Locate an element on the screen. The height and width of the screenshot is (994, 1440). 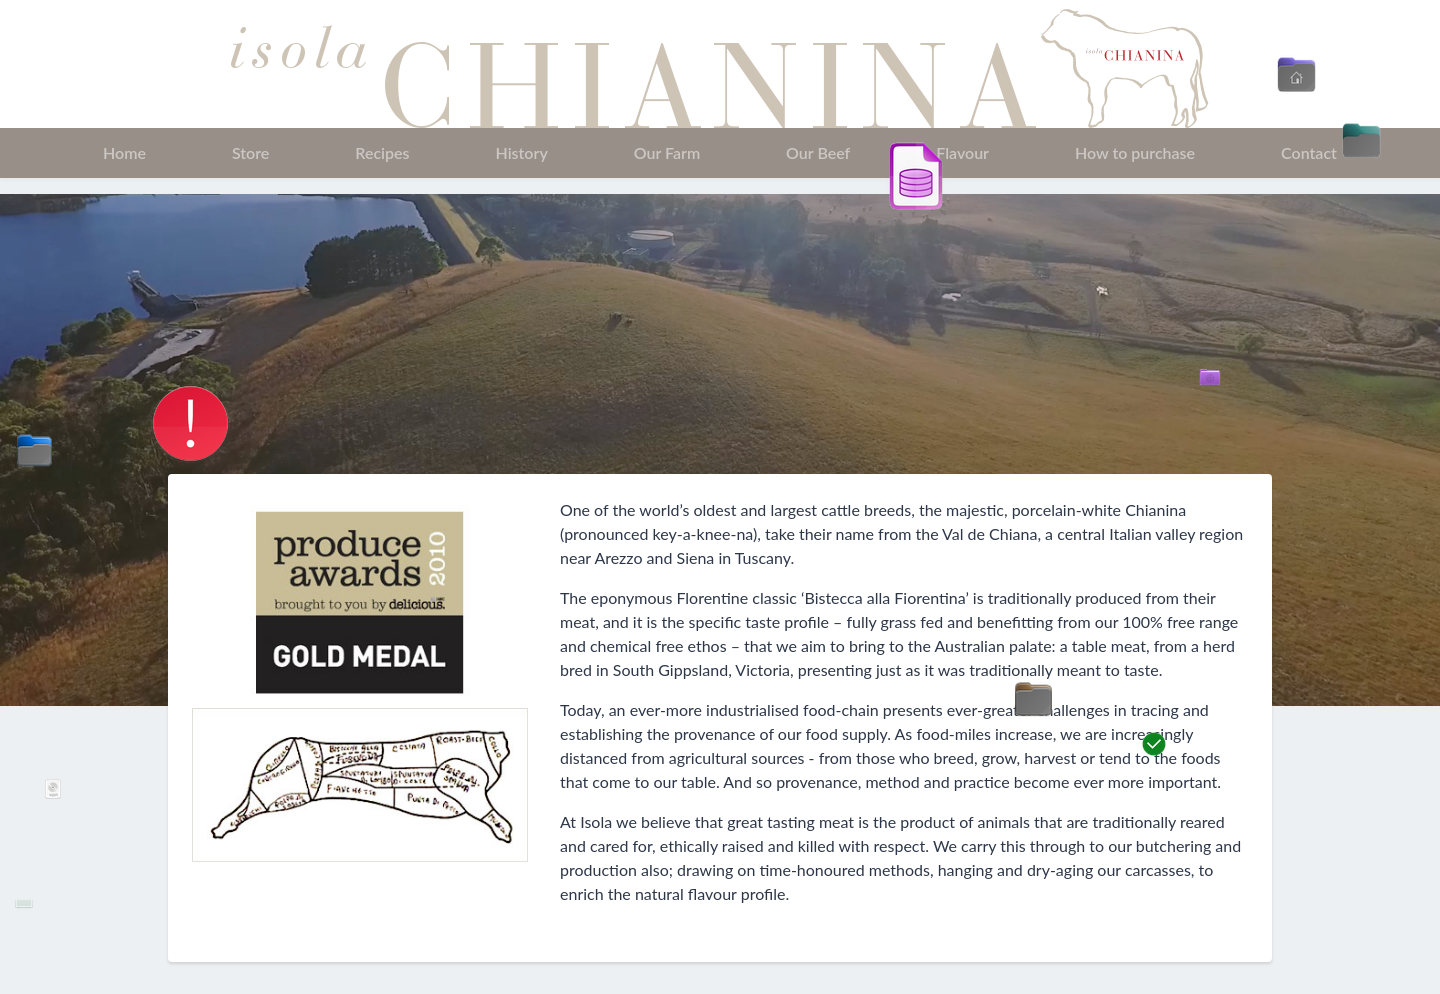
indicates a warning or important alert message is located at coordinates (190, 423).